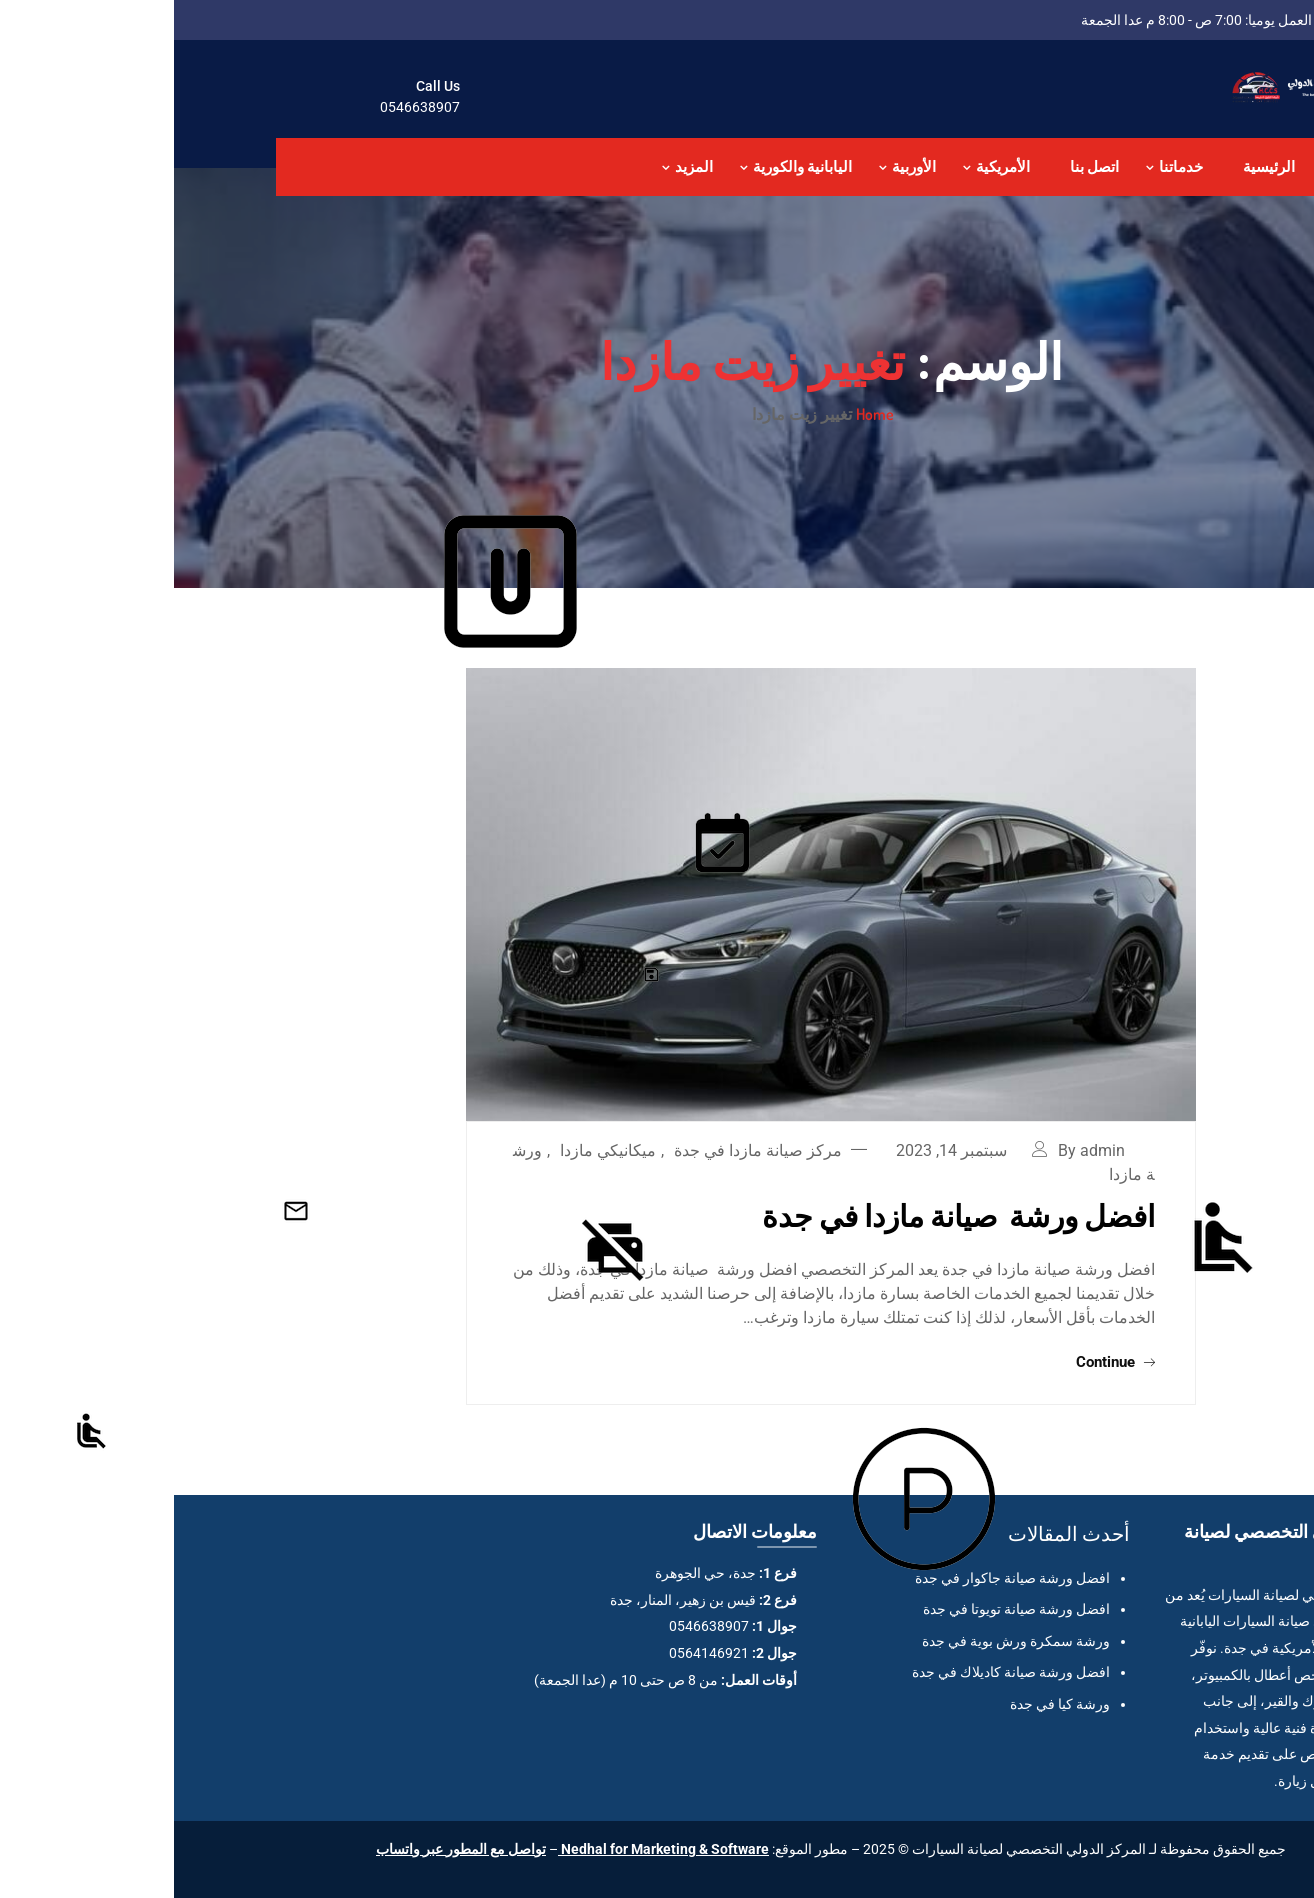  What do you see at coordinates (510, 581) in the screenshot?
I see `indicates underline text formatting option` at bounding box center [510, 581].